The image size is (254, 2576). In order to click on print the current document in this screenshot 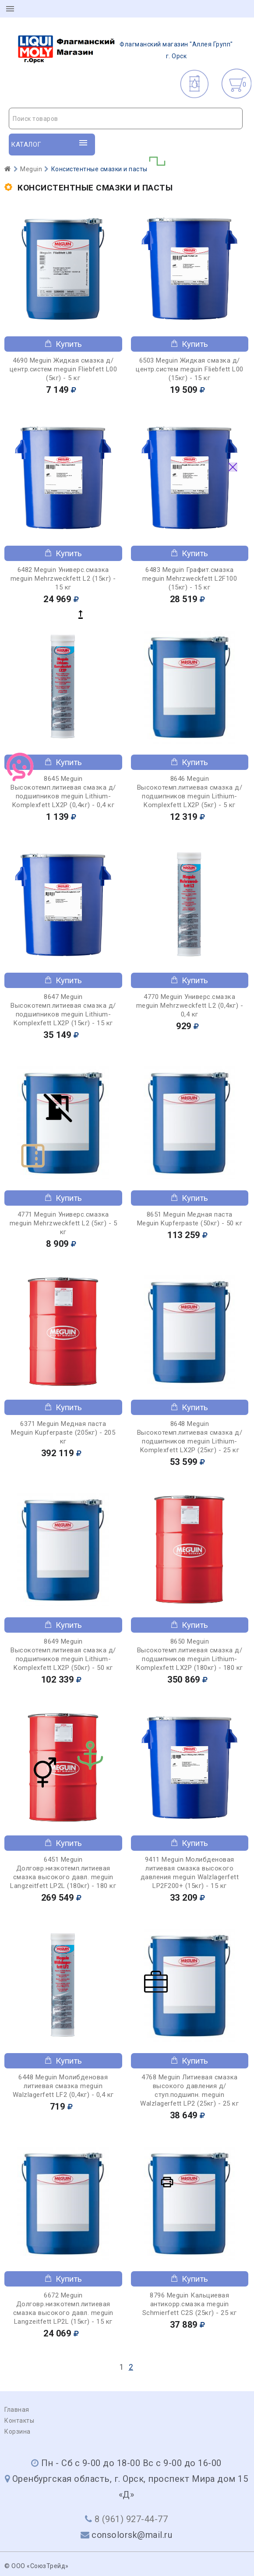, I will do `click(167, 2182)`.